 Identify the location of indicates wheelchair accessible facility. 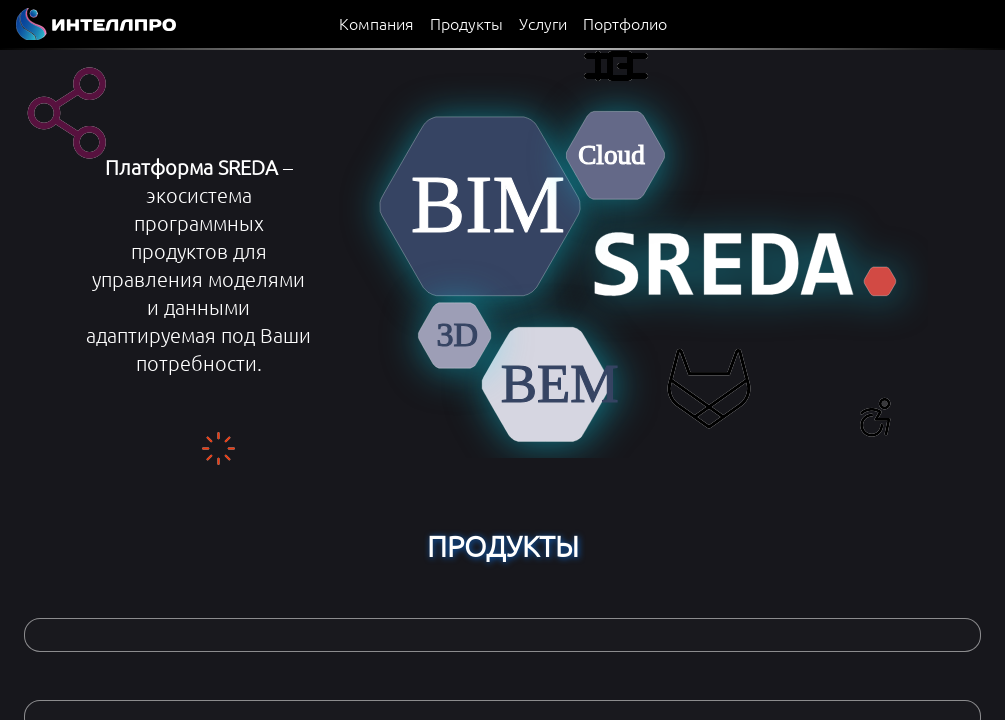
(876, 418).